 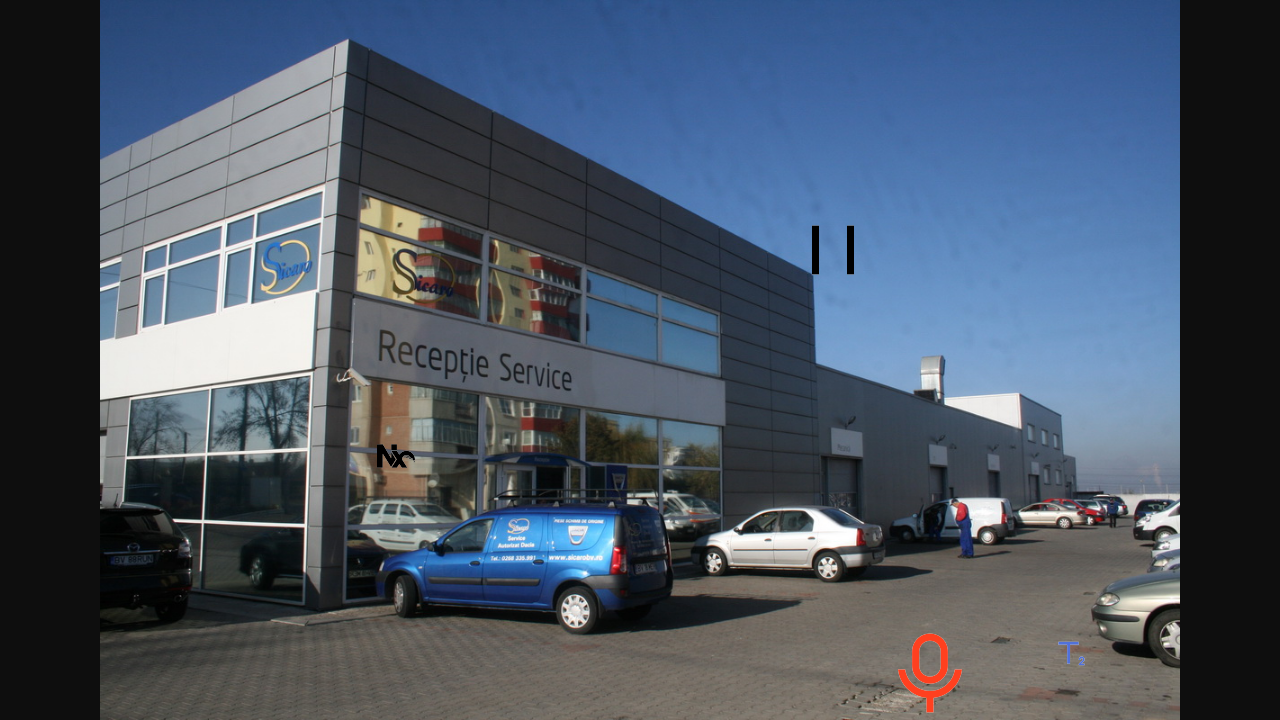 What do you see at coordinates (833, 250) in the screenshot?
I see `pause media playback` at bounding box center [833, 250].